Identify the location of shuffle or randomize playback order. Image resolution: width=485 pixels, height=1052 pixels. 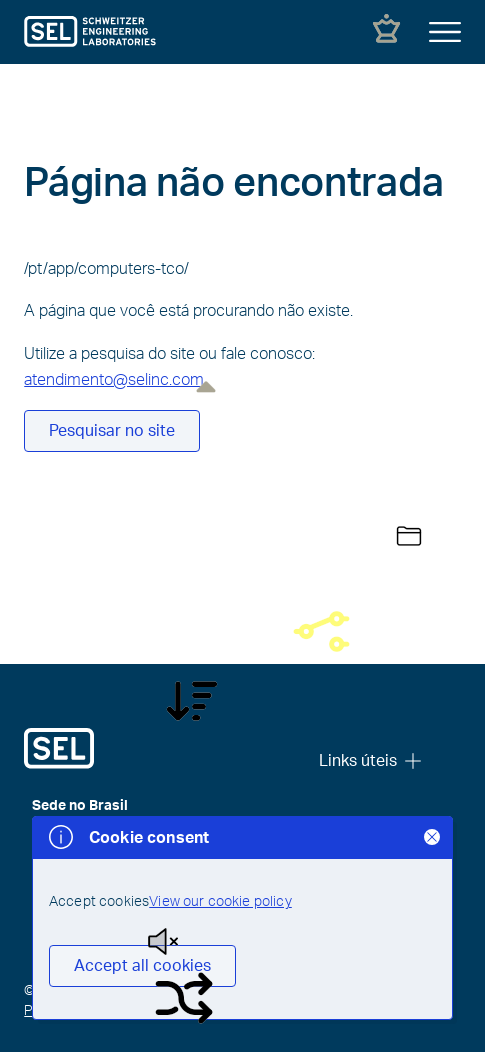
(184, 998).